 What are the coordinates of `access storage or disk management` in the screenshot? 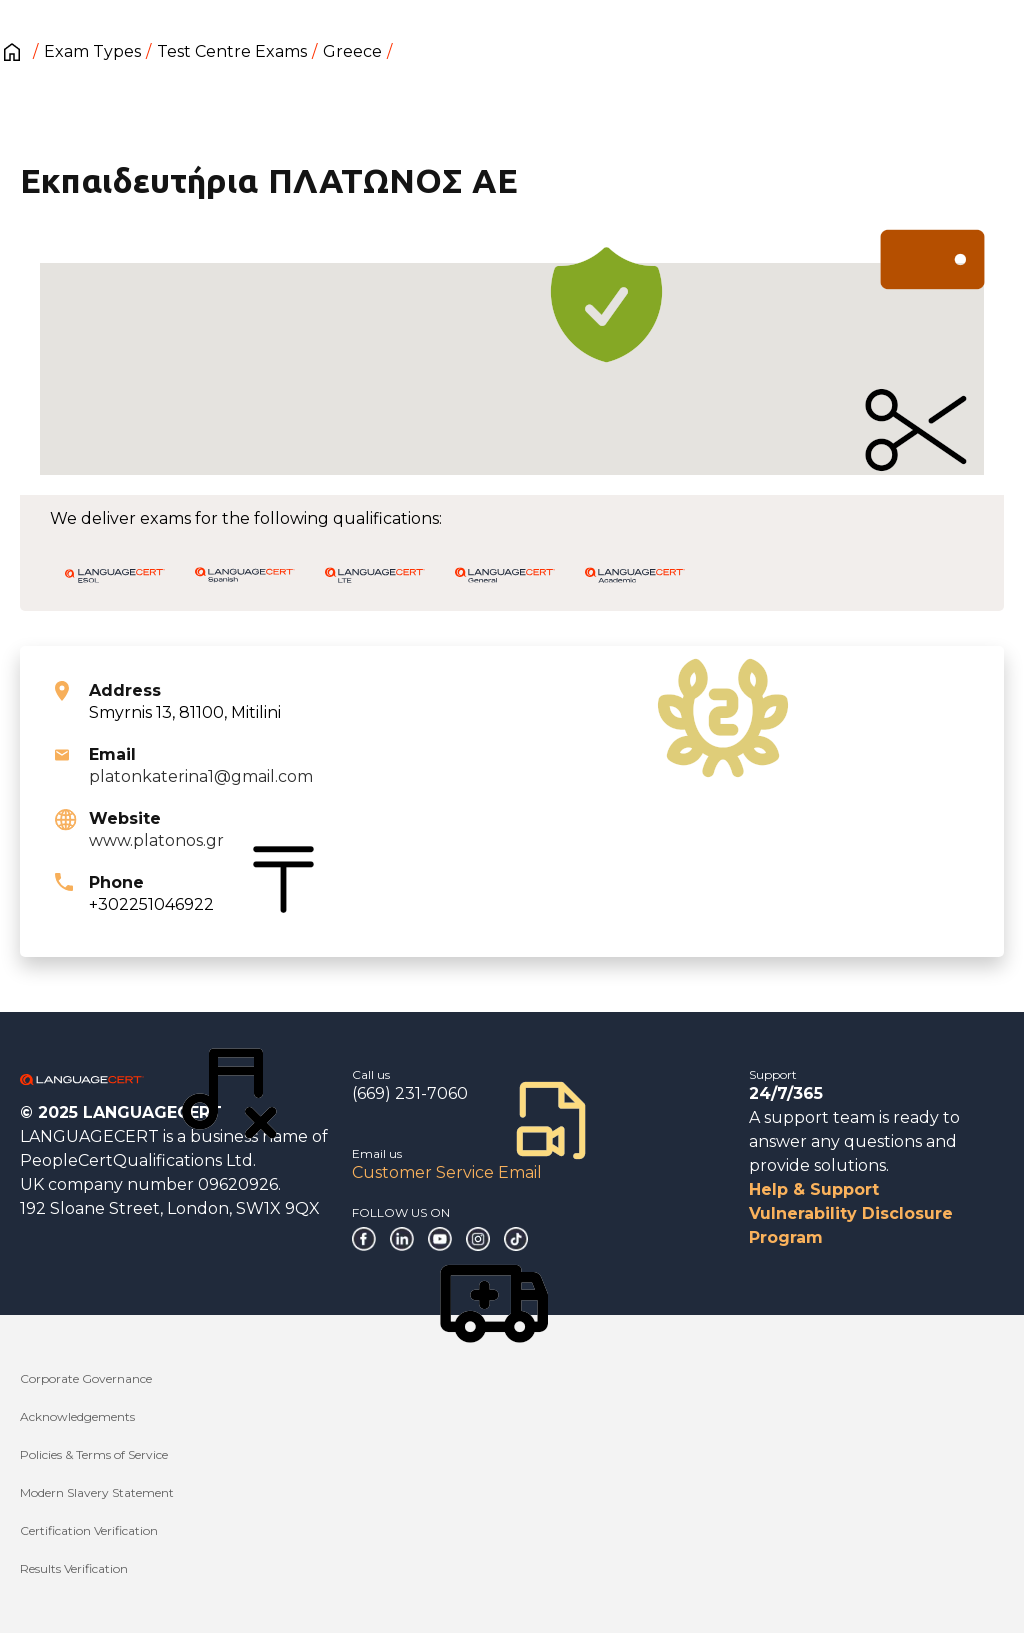 It's located at (932, 259).